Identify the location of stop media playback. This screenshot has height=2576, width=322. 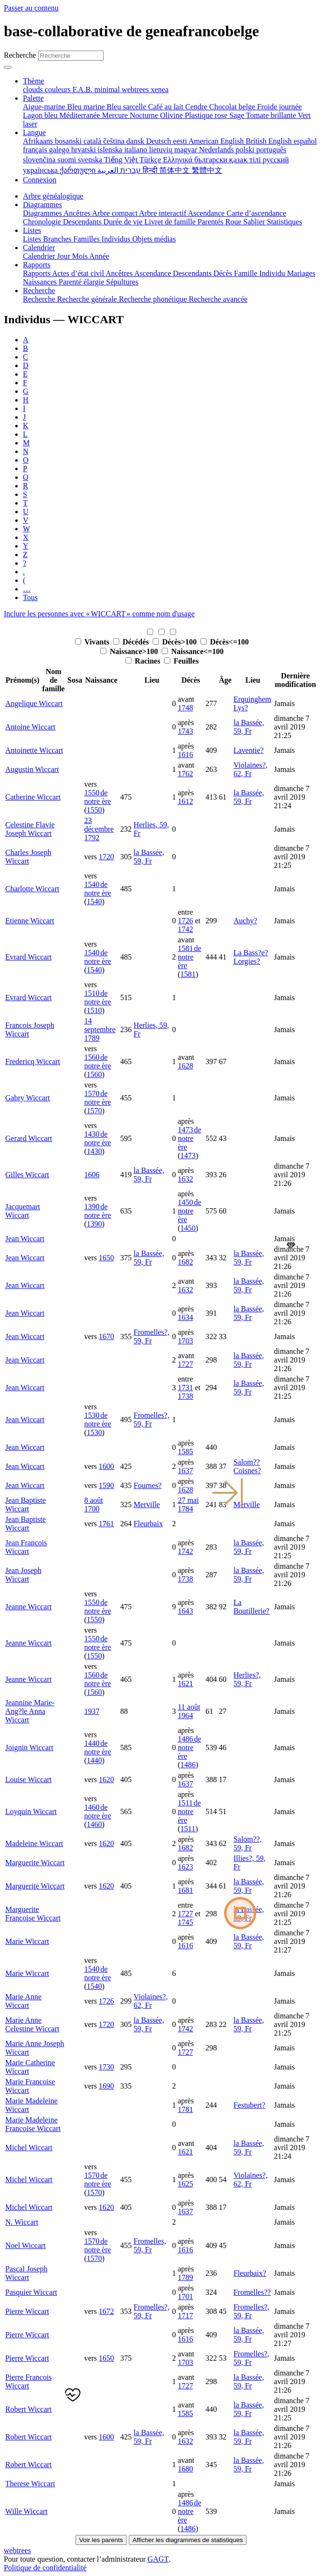
(240, 1913).